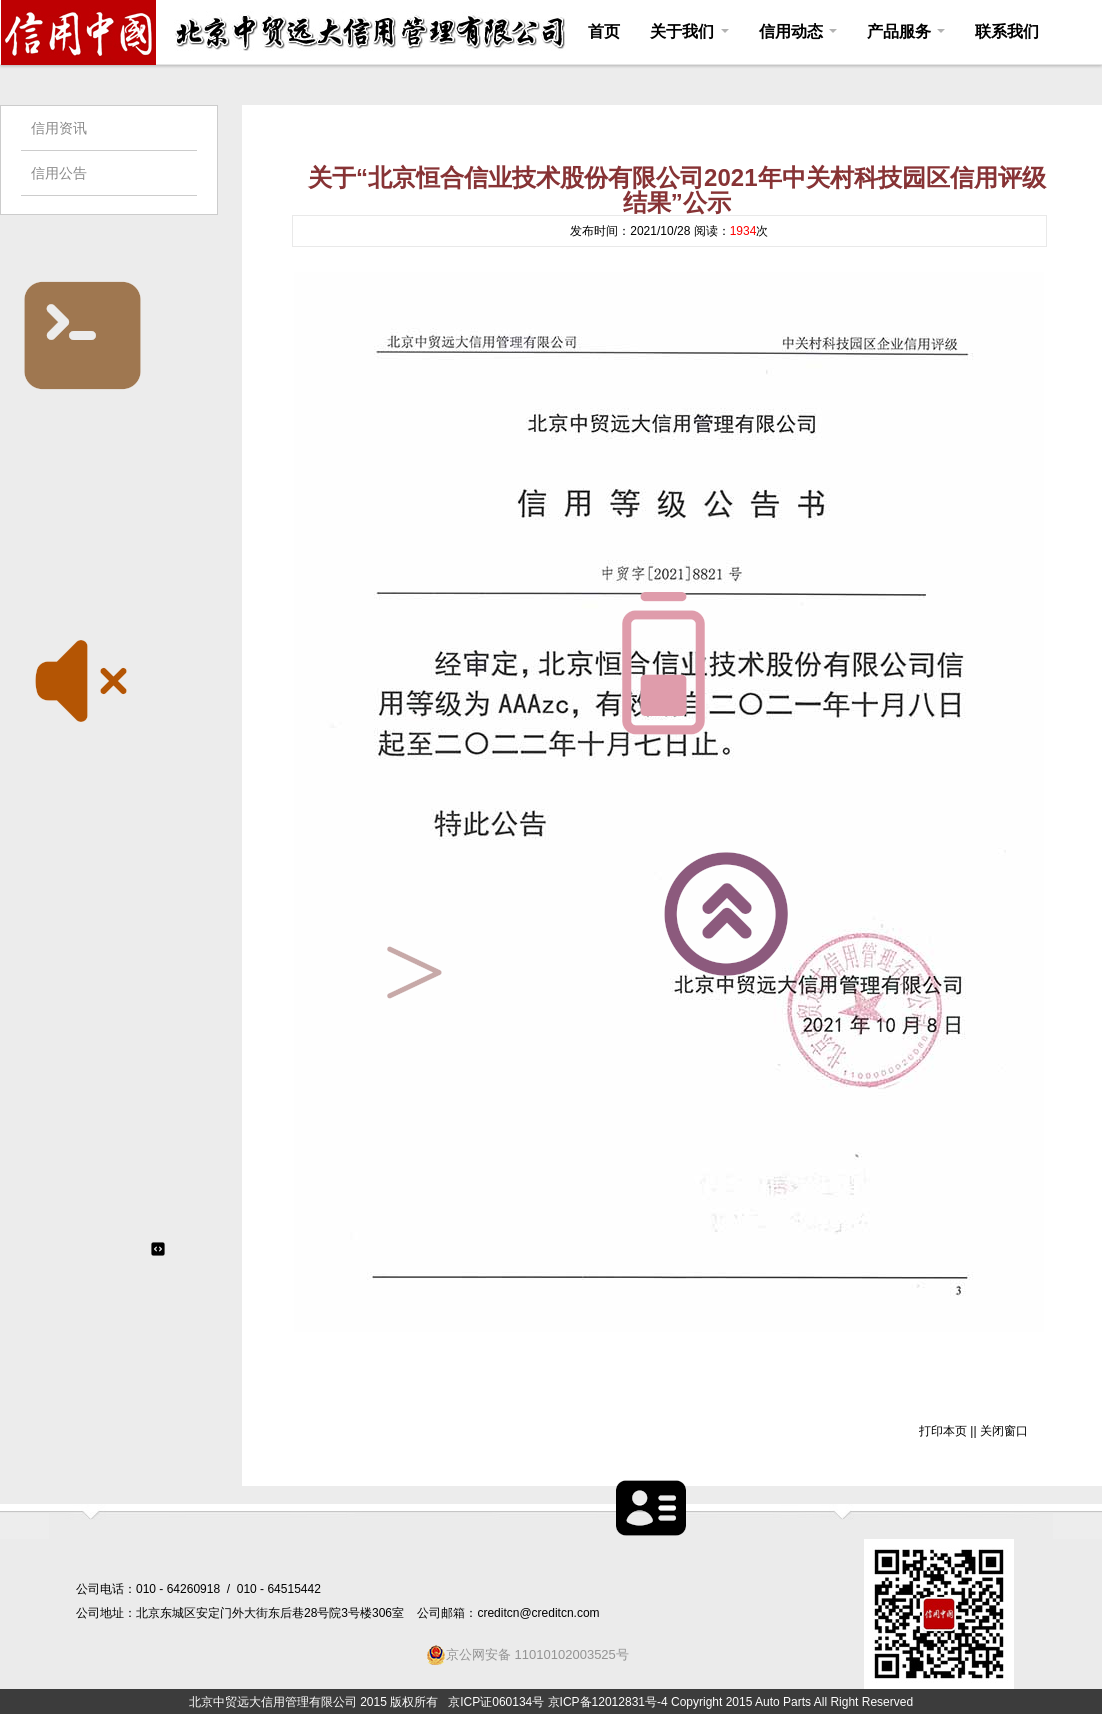 This screenshot has width=1102, height=1714. What do you see at coordinates (81, 681) in the screenshot?
I see `mute audio or sound` at bounding box center [81, 681].